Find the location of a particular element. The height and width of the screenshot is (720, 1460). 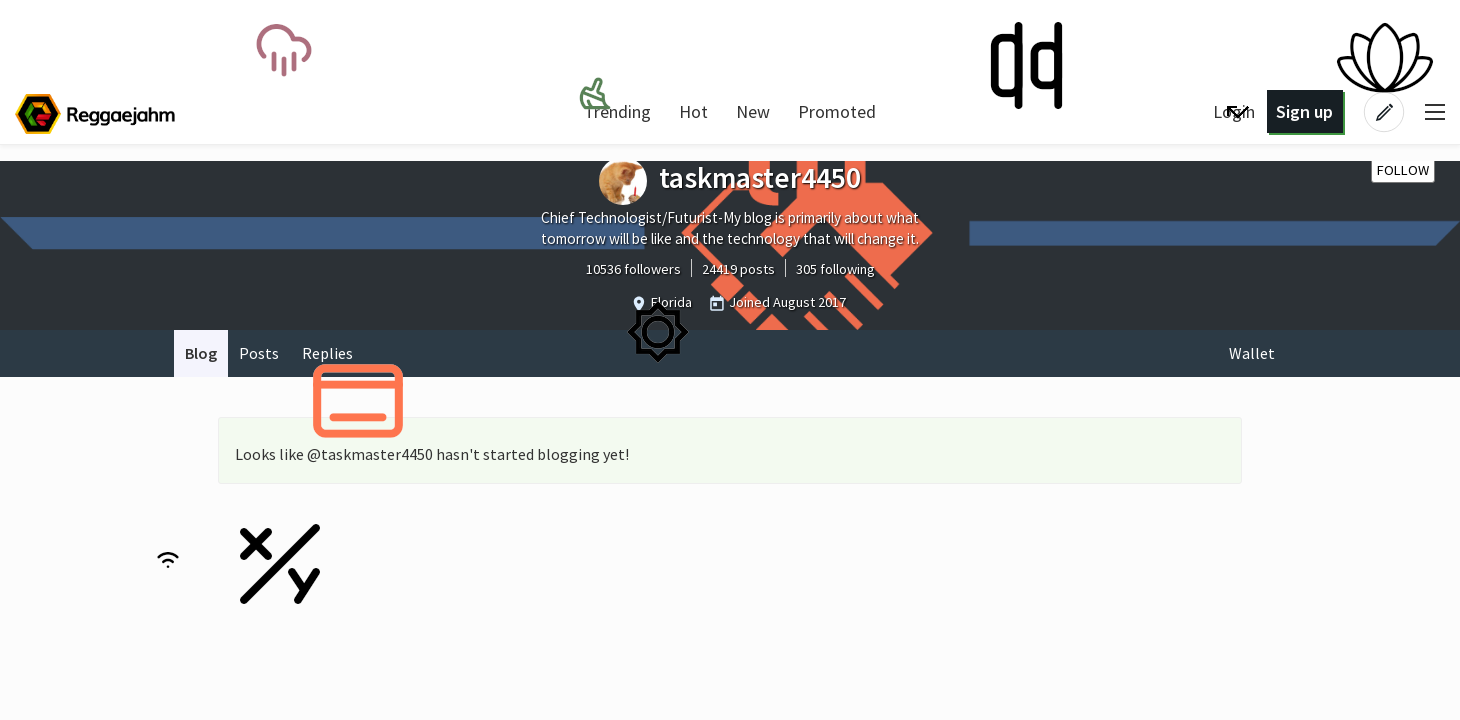

access meditation or mindfulness features is located at coordinates (1385, 61).